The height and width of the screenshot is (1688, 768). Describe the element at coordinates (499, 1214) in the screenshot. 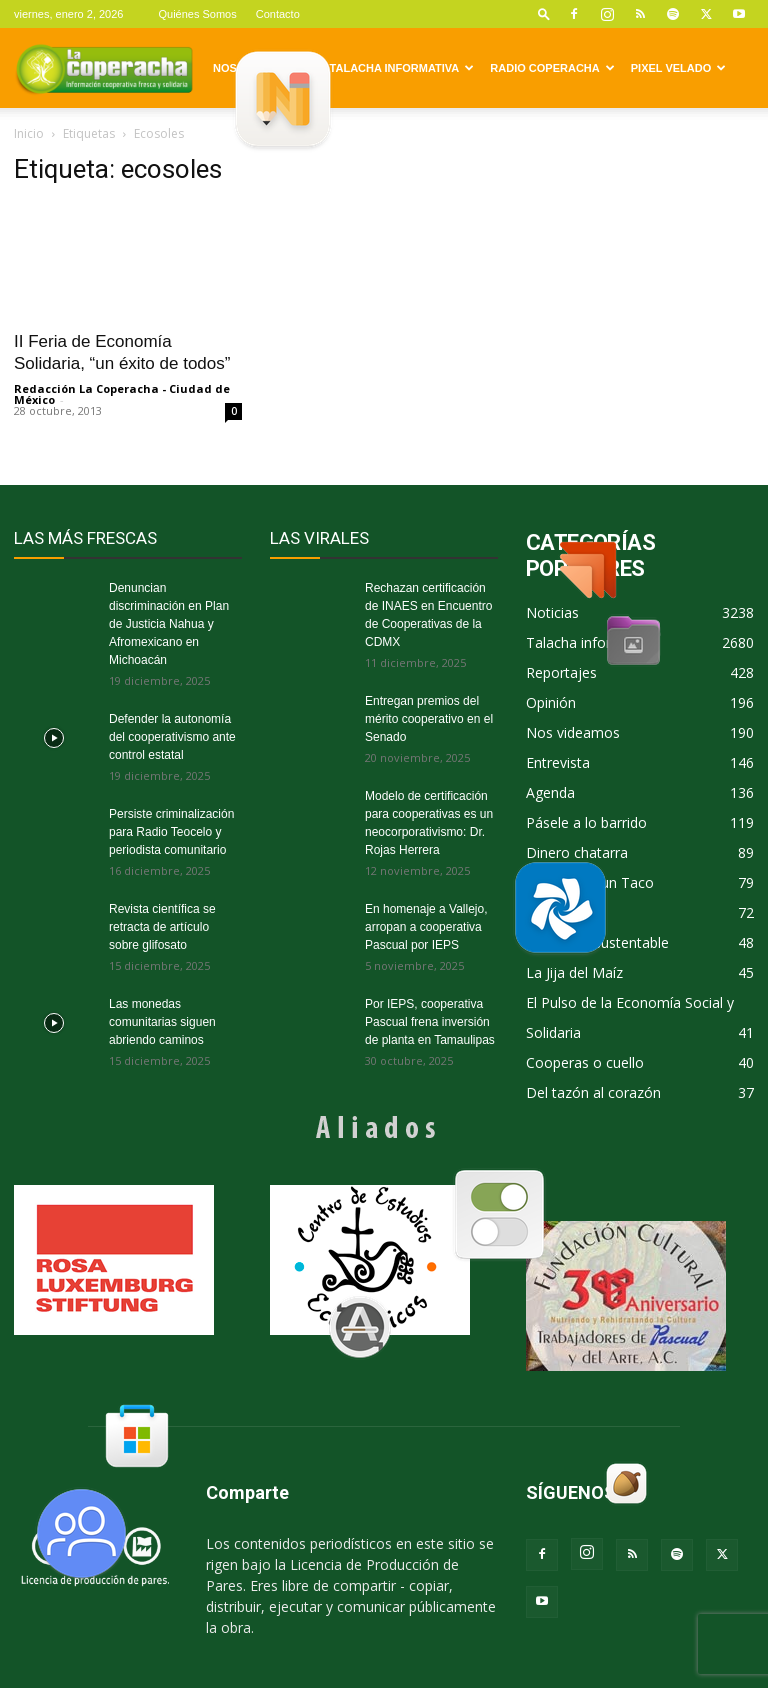

I see `open gnome tweaks to customize desktop settings` at that location.